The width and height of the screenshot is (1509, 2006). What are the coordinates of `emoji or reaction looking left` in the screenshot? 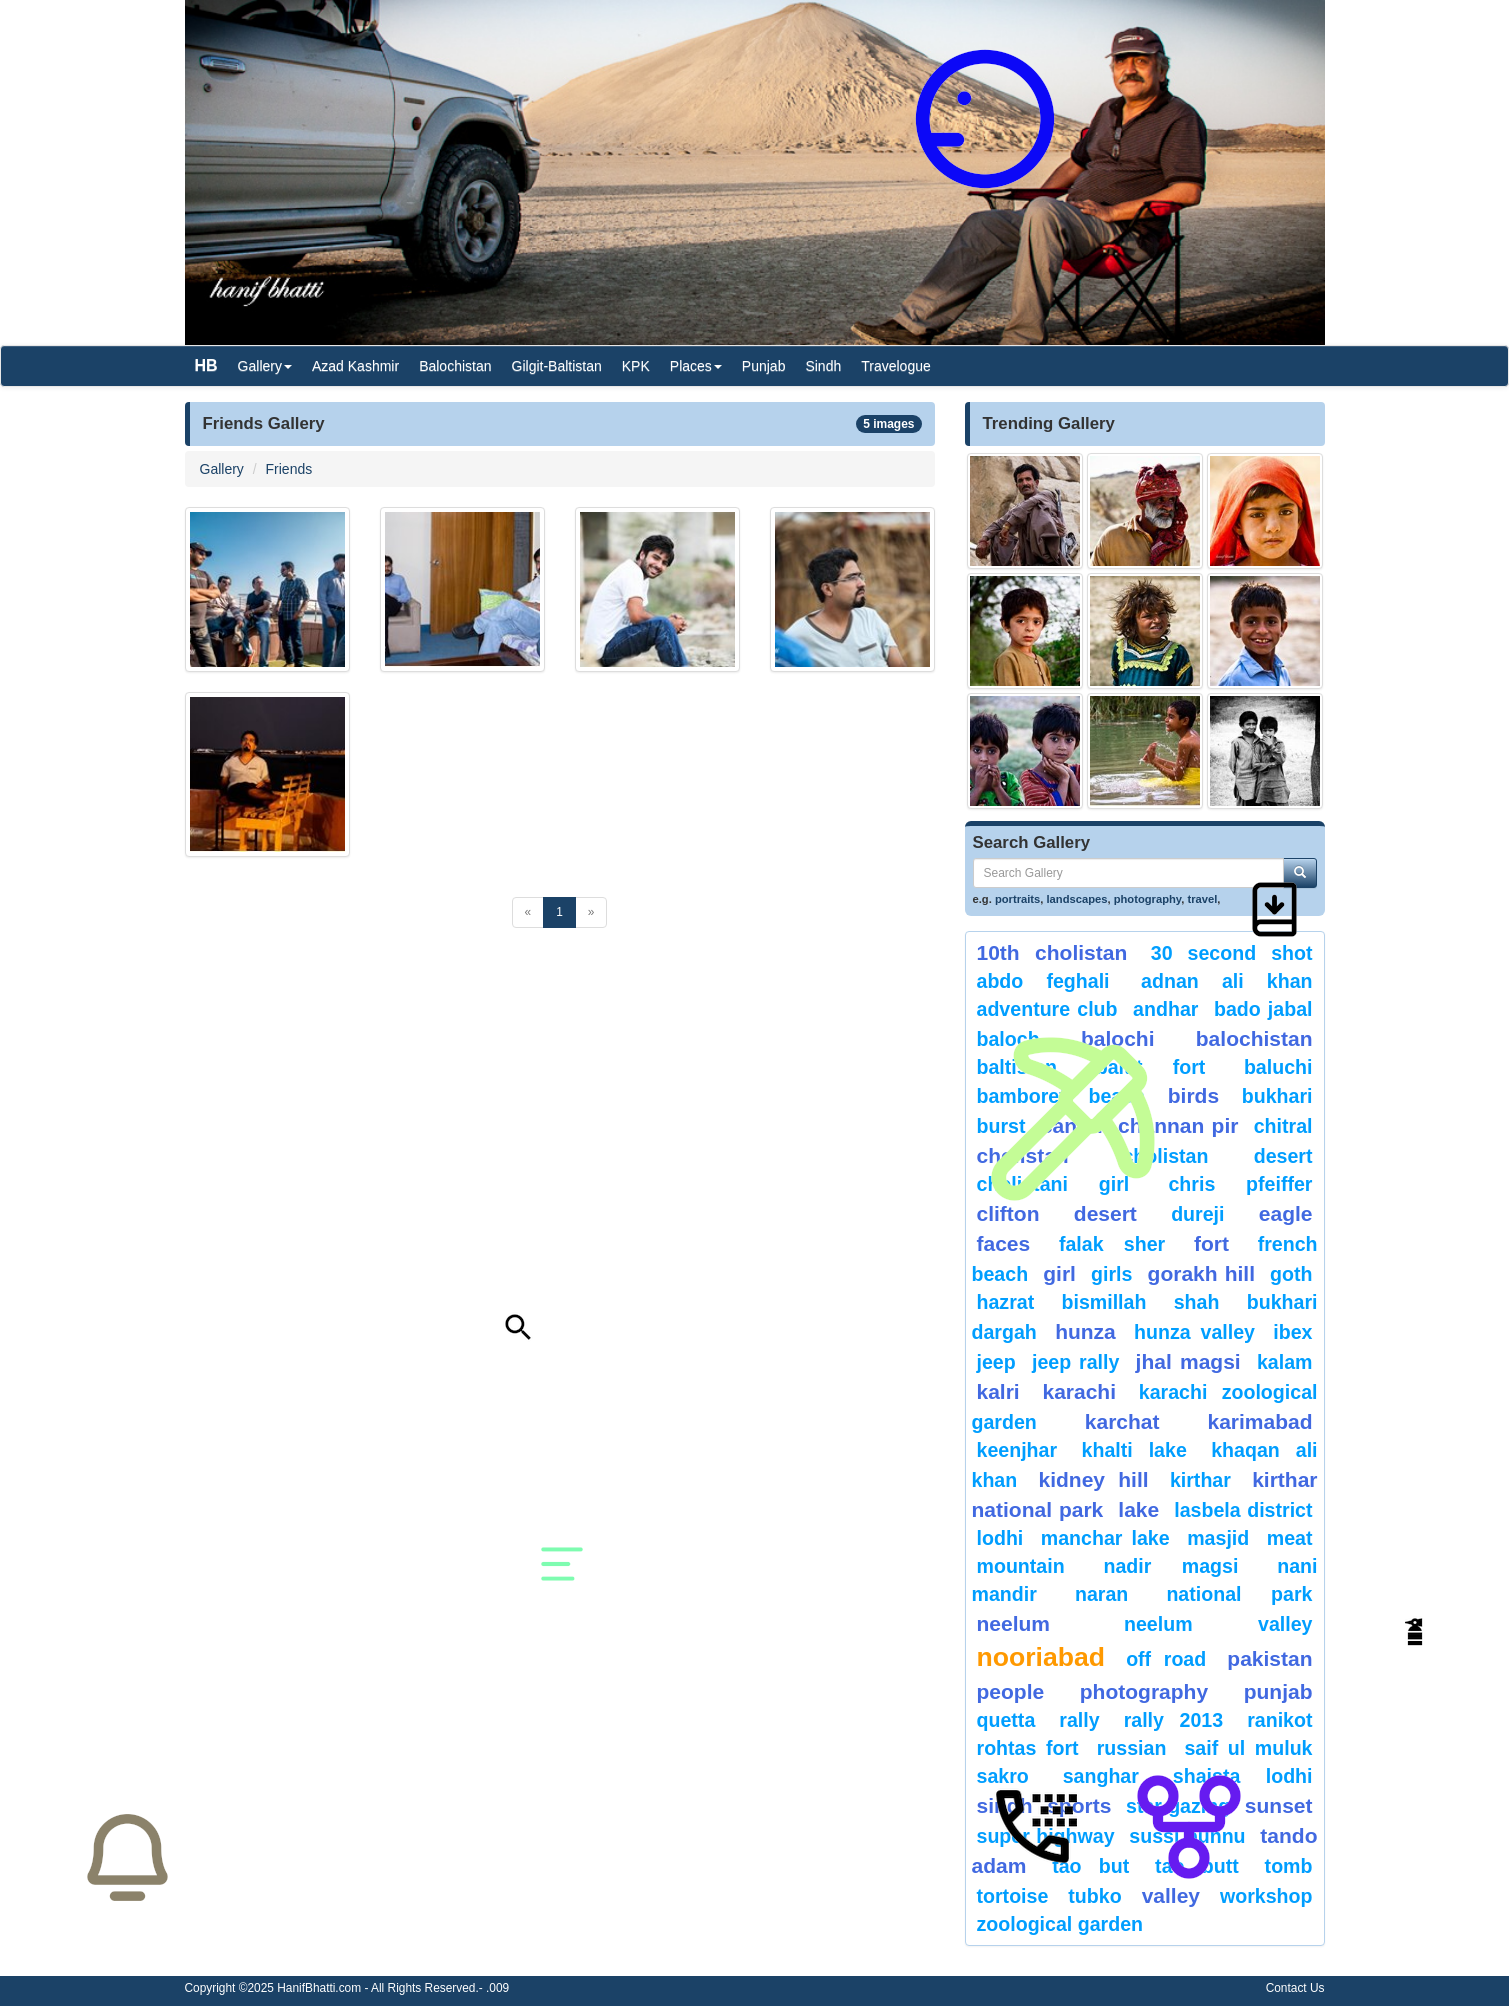 It's located at (985, 119).